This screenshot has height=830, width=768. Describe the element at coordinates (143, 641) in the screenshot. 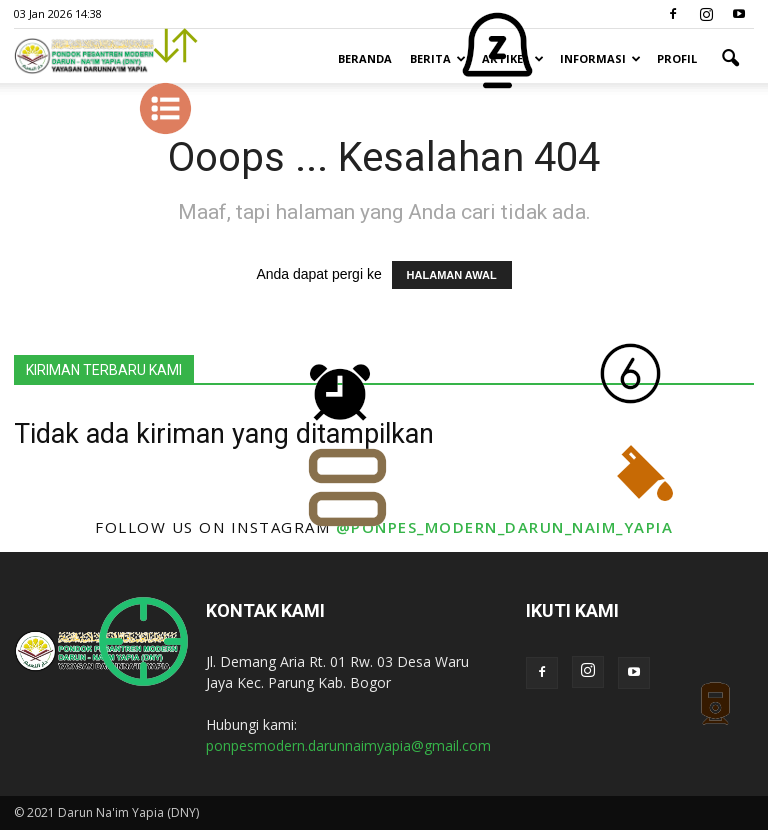

I see `center map on current location` at that location.